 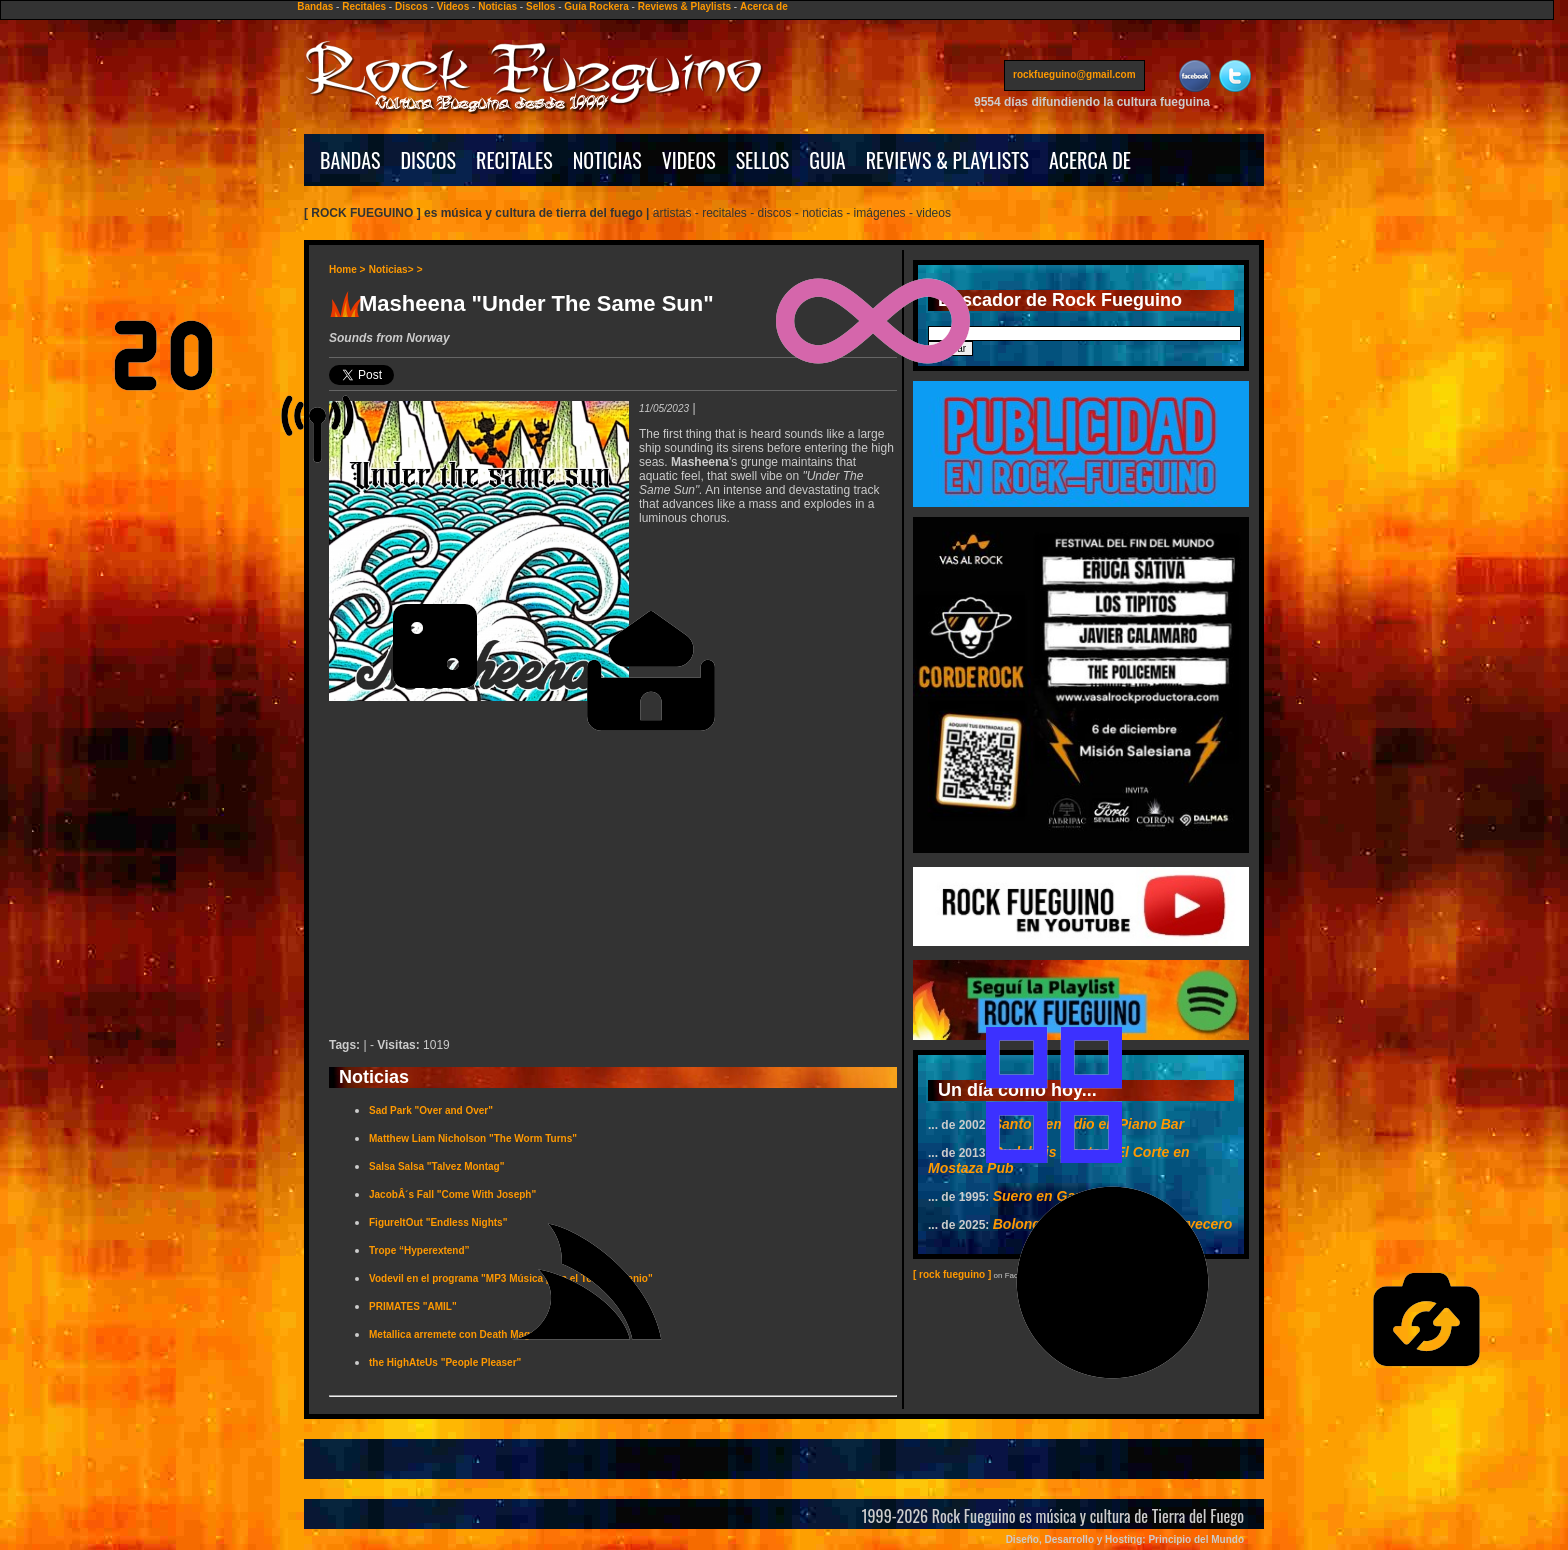 What do you see at coordinates (163, 355) in the screenshot?
I see `indicates 20 items or notifications` at bounding box center [163, 355].